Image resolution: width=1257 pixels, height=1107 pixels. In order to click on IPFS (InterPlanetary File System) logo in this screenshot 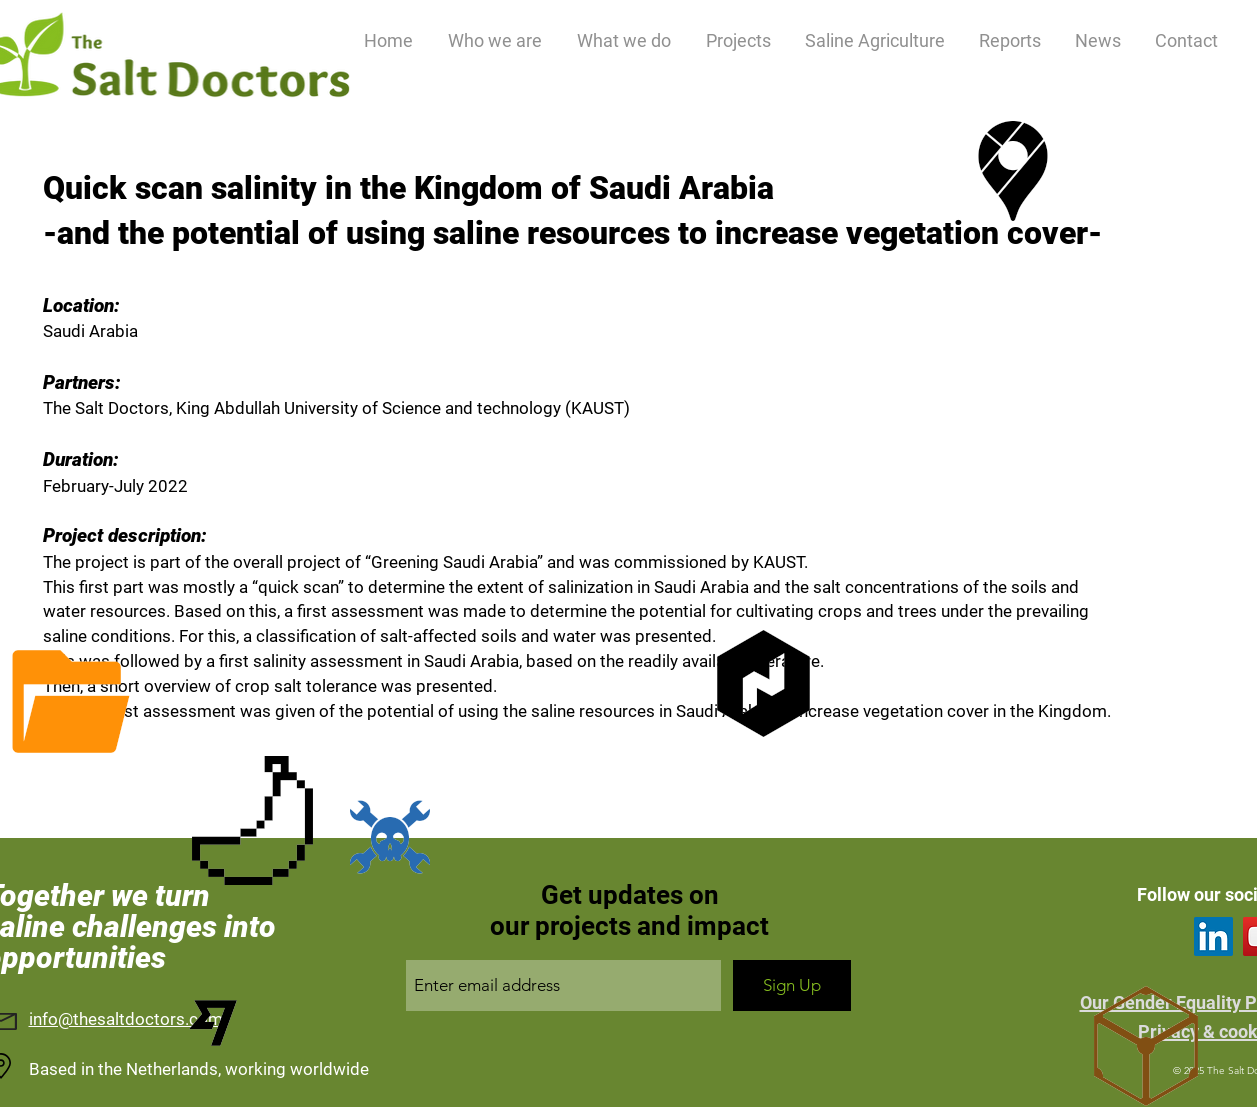, I will do `click(1146, 1046)`.